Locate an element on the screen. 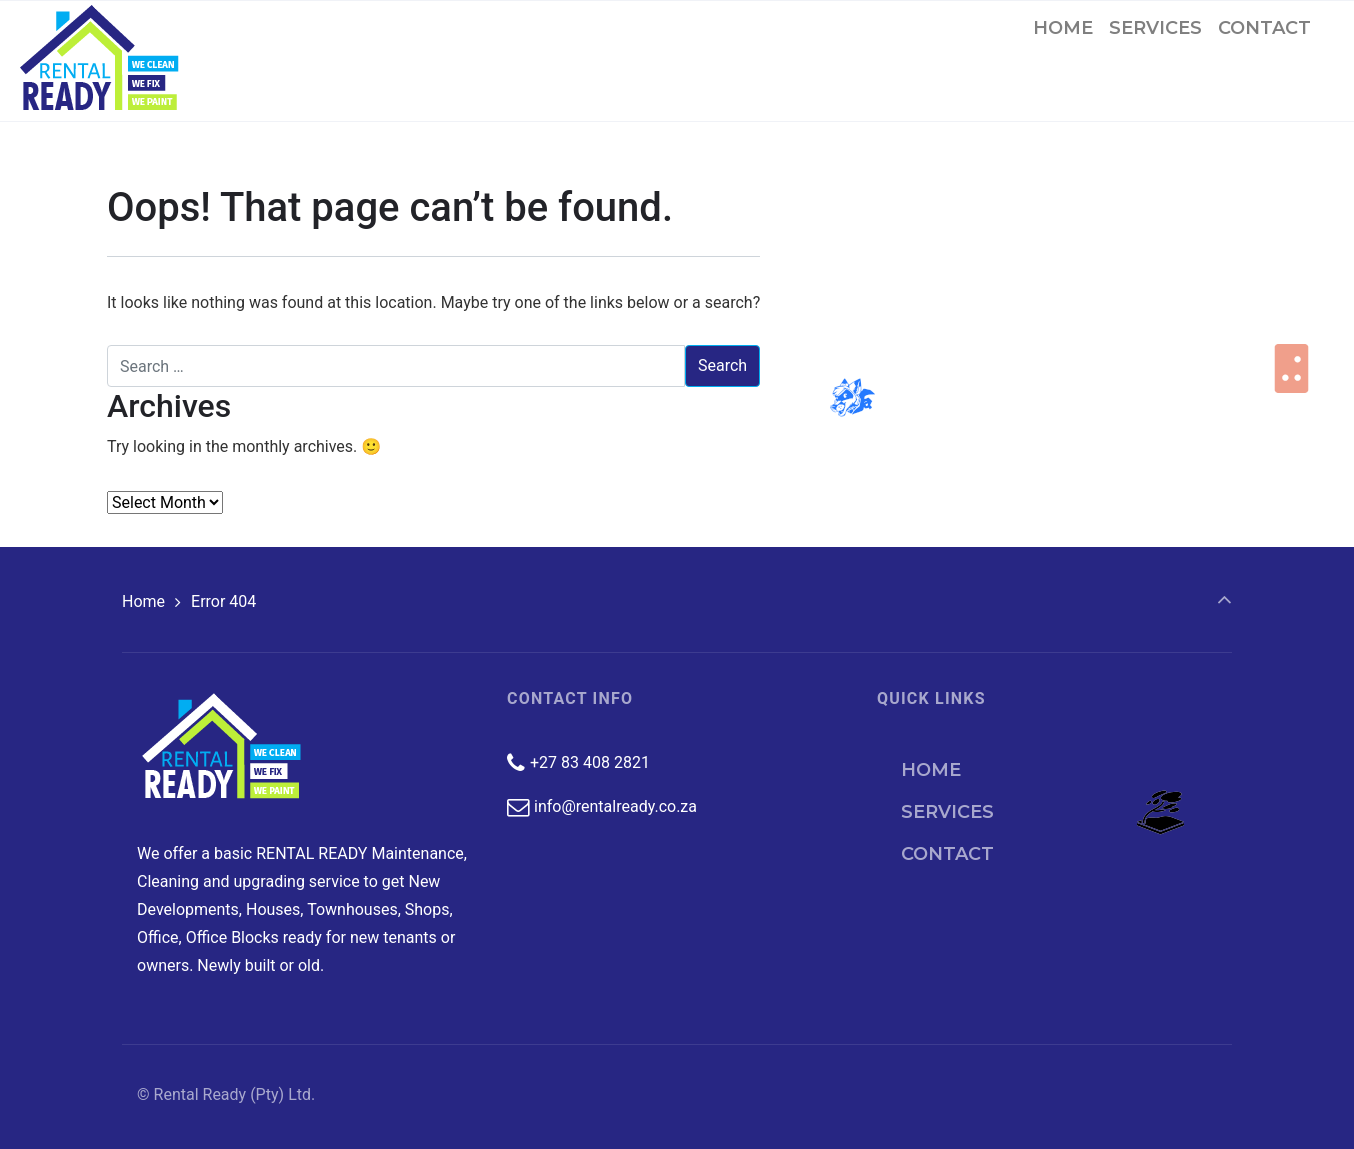  jovian platform logo is located at coordinates (1291, 368).